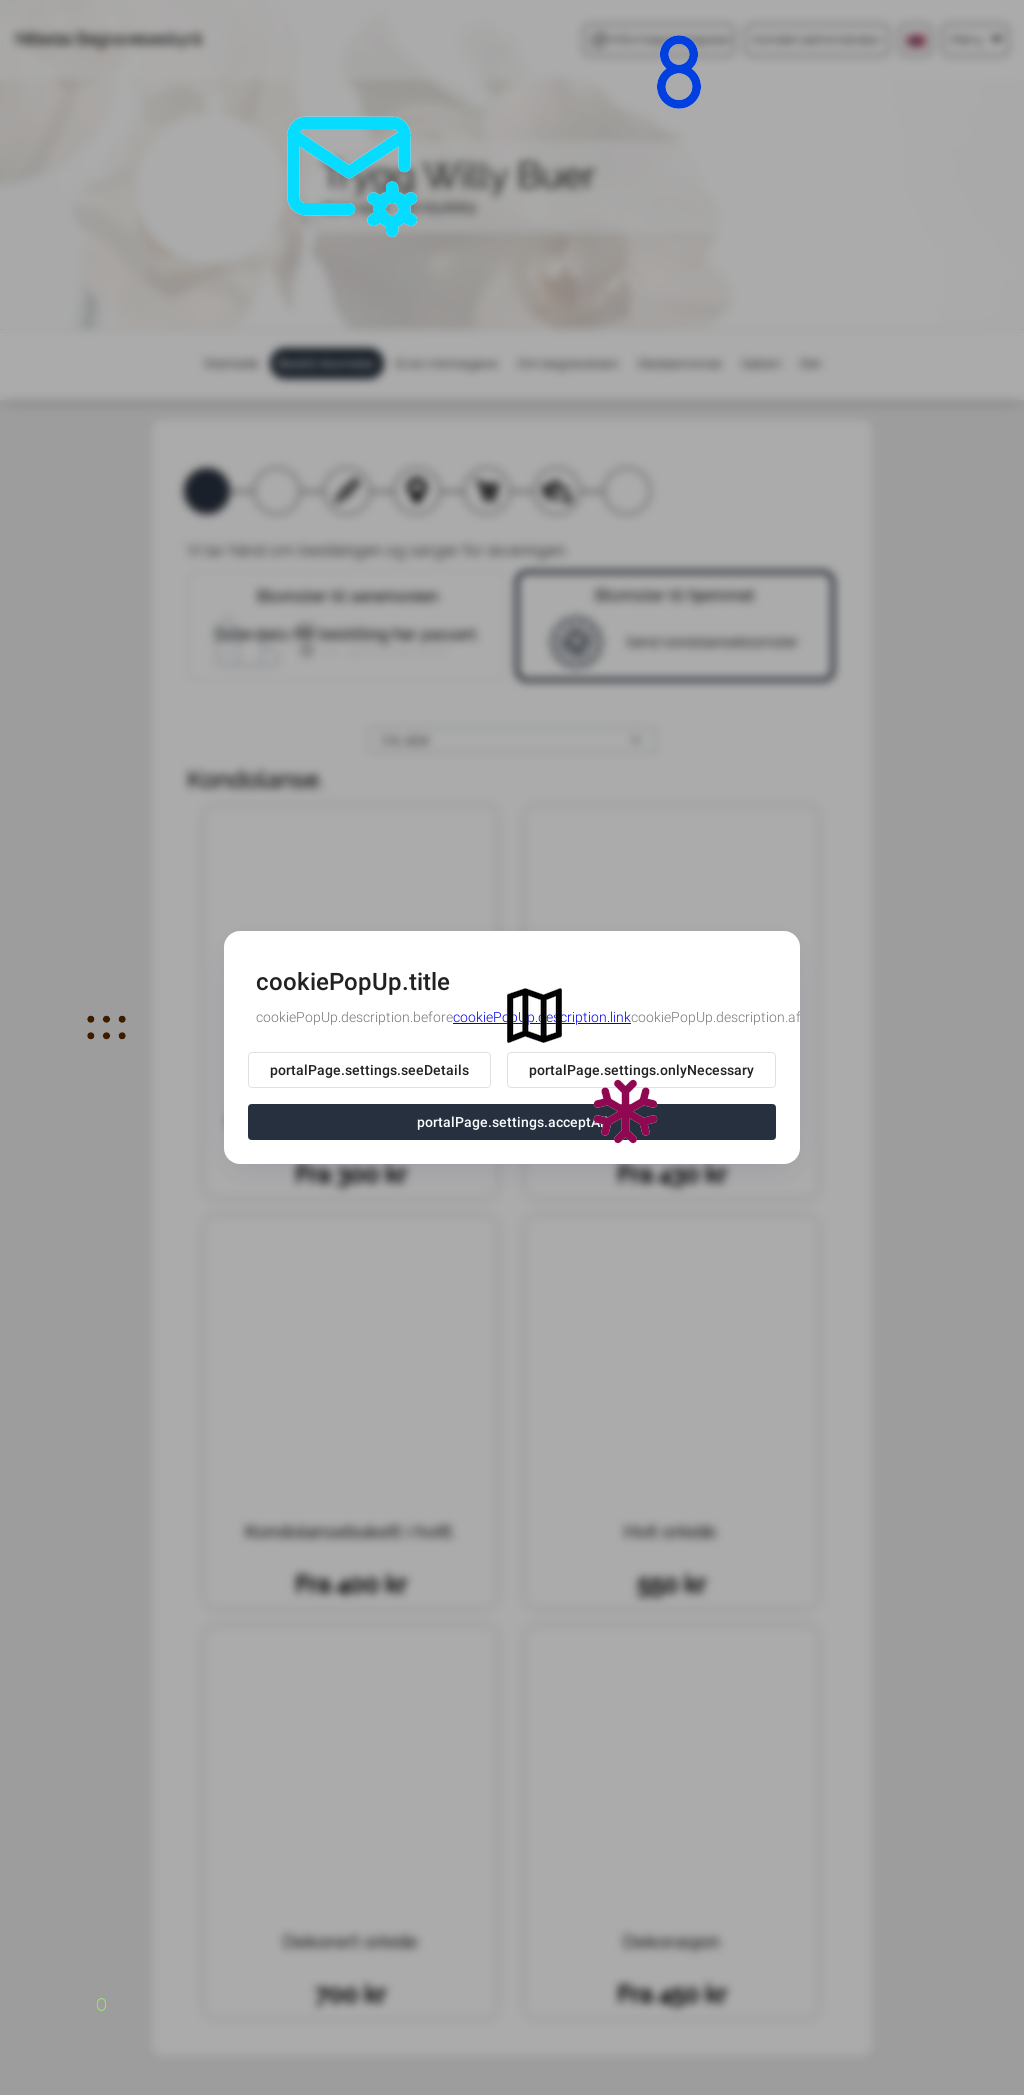 This screenshot has height=2095, width=1024. Describe the element at coordinates (349, 166) in the screenshot. I see `access email settings` at that location.